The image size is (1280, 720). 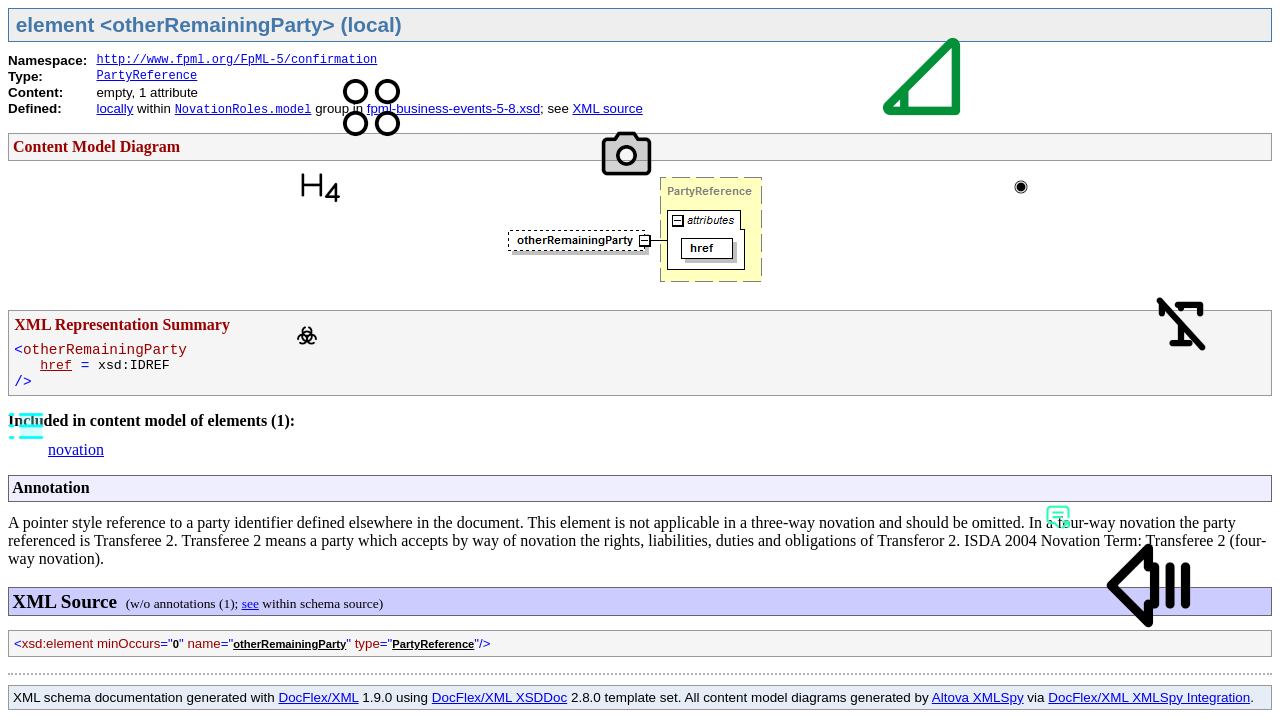 What do you see at coordinates (1021, 187) in the screenshot?
I see `start recording audio or video` at bounding box center [1021, 187].